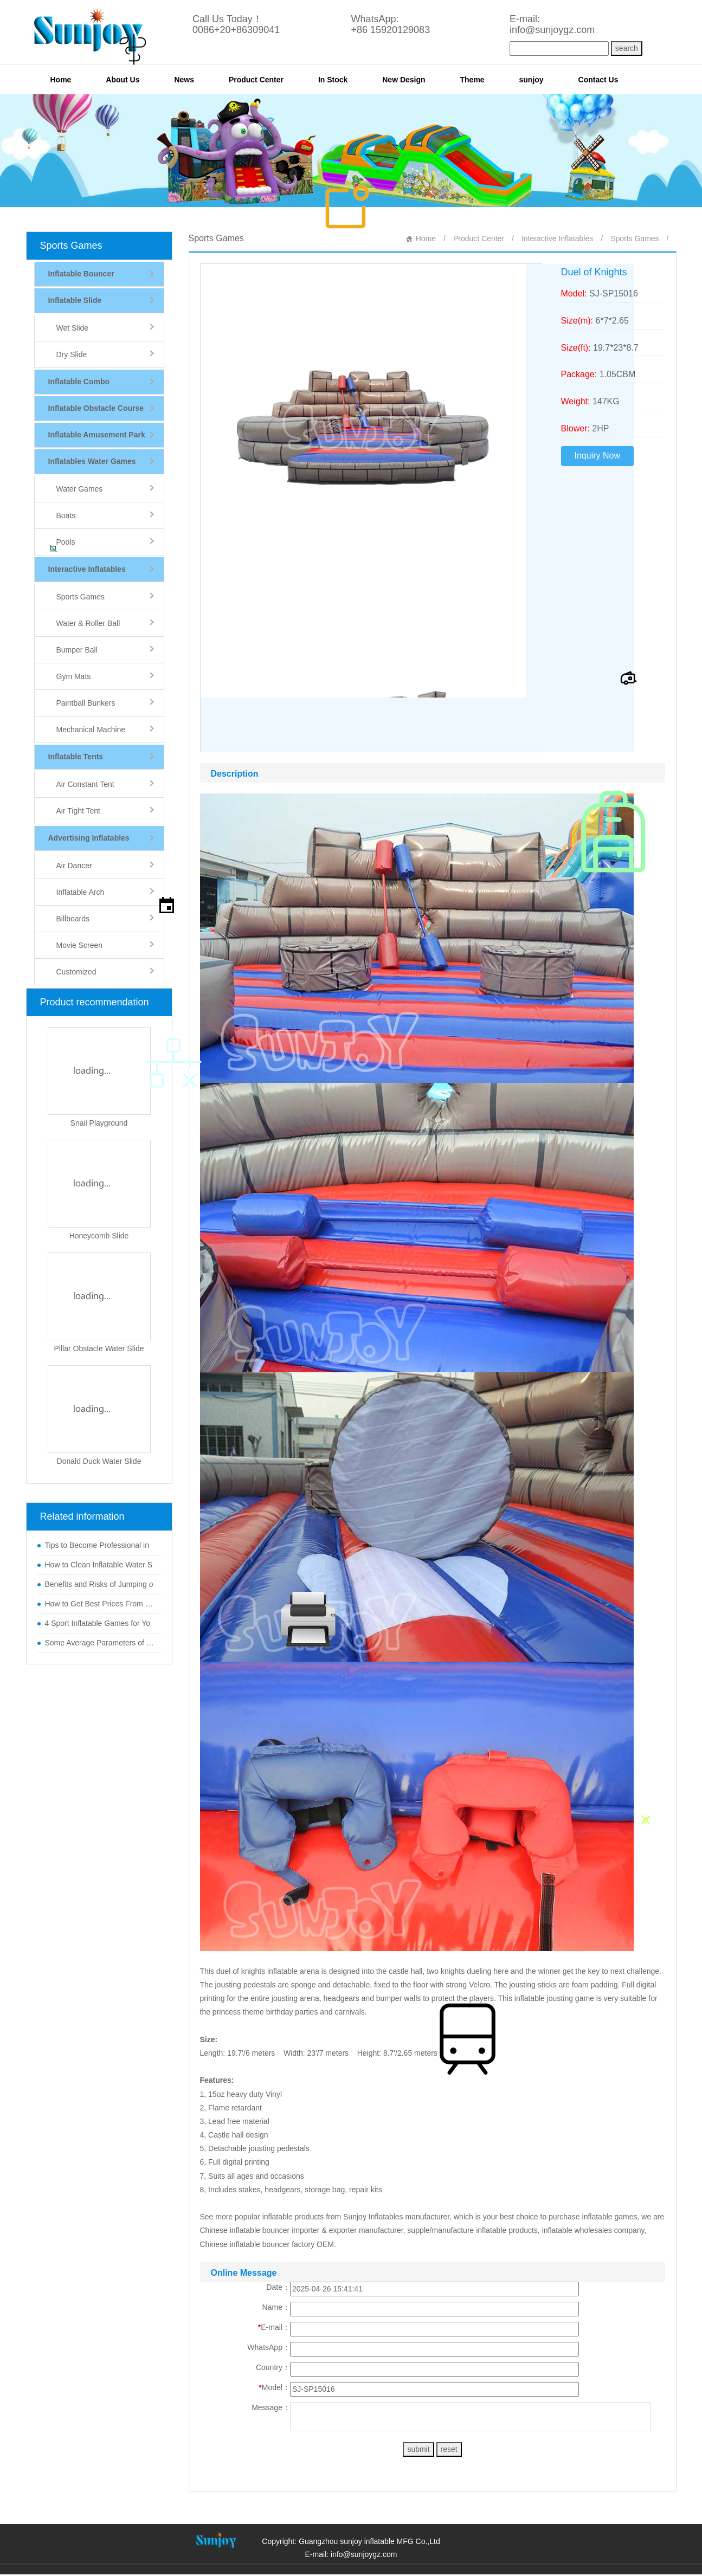 This screenshot has width=702, height=2576. I want to click on network connection failed or unavailable, so click(173, 1064).